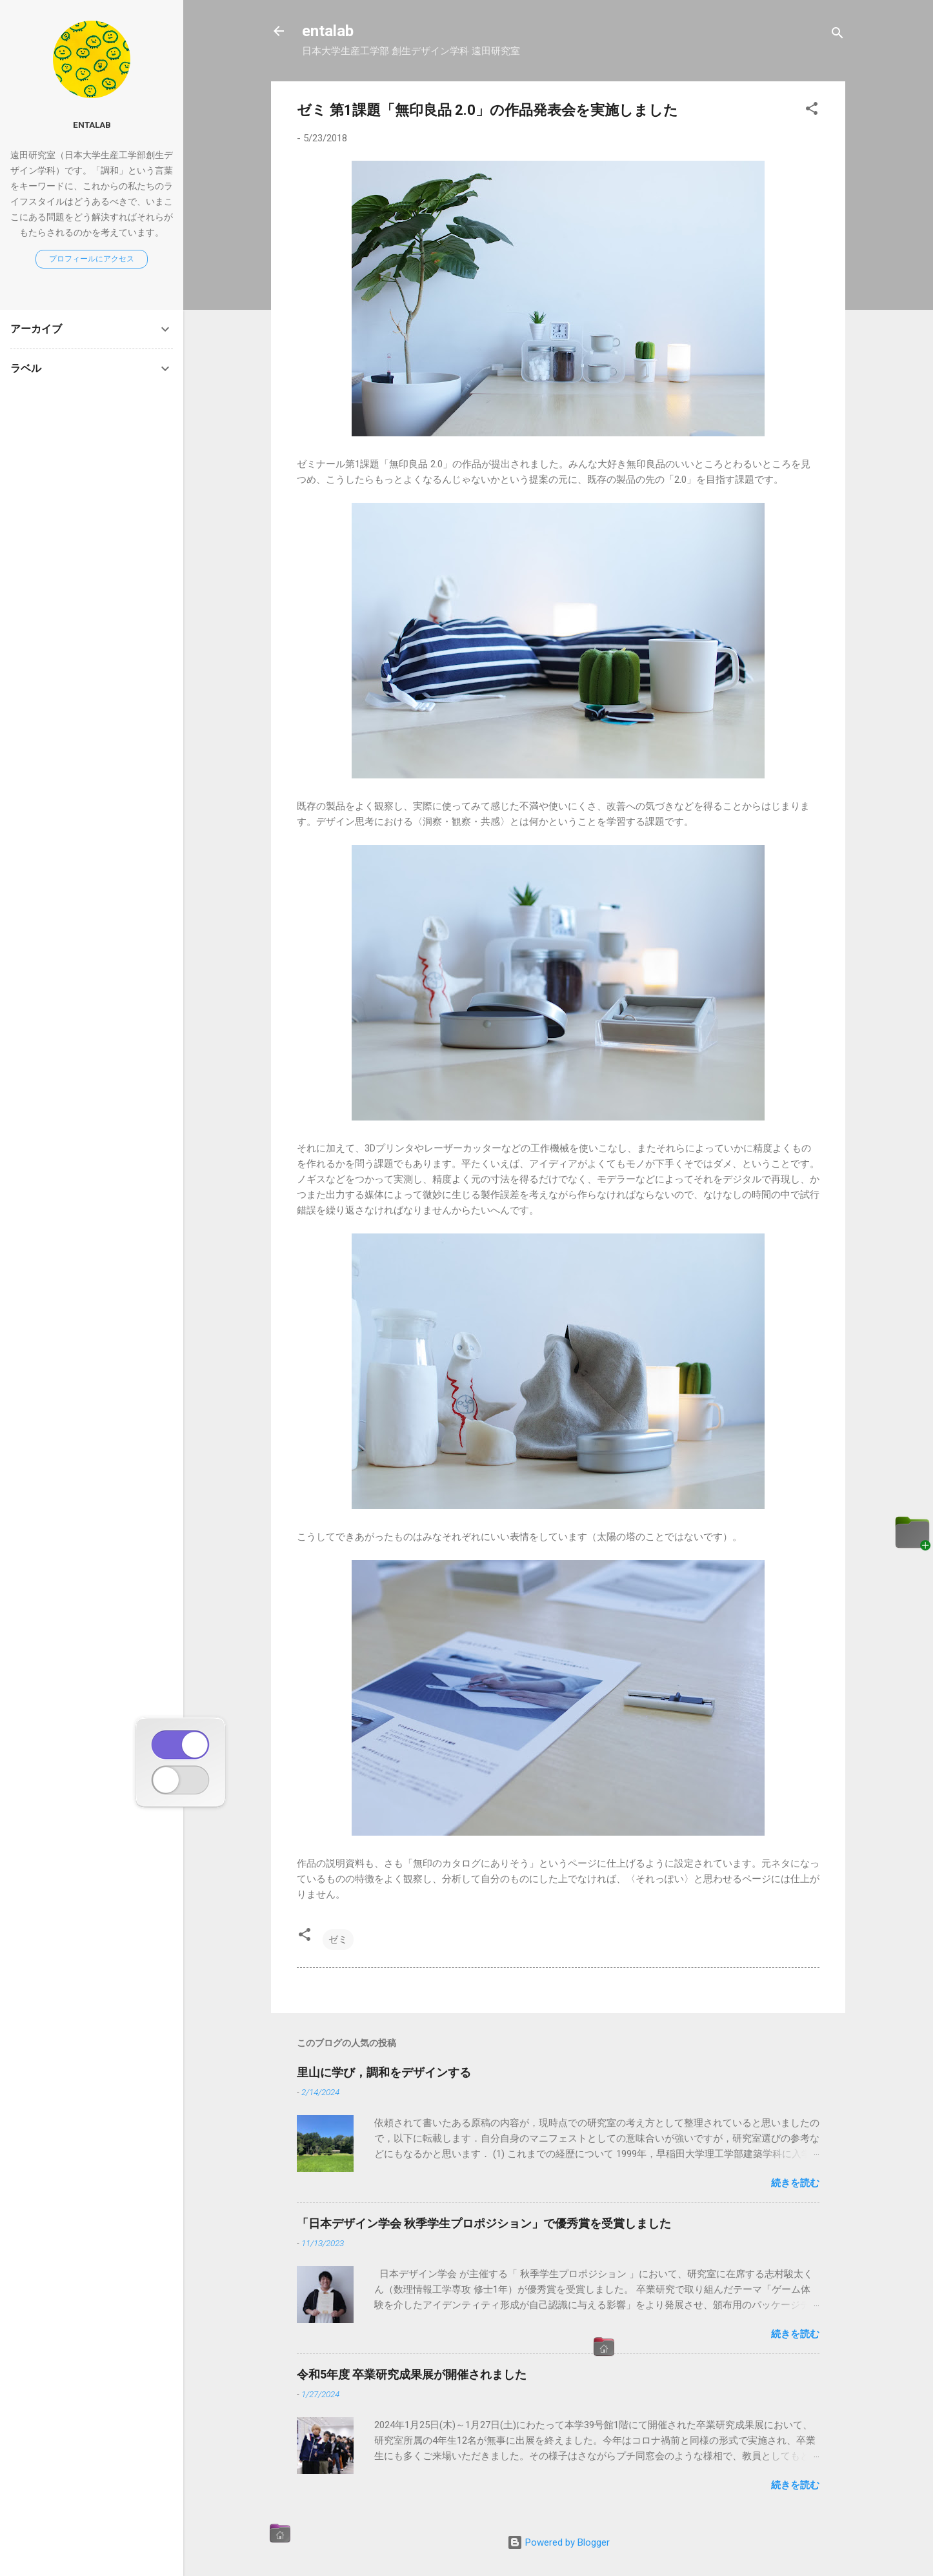 Image resolution: width=933 pixels, height=2576 pixels. I want to click on open gnome tweaks application, so click(180, 1762).